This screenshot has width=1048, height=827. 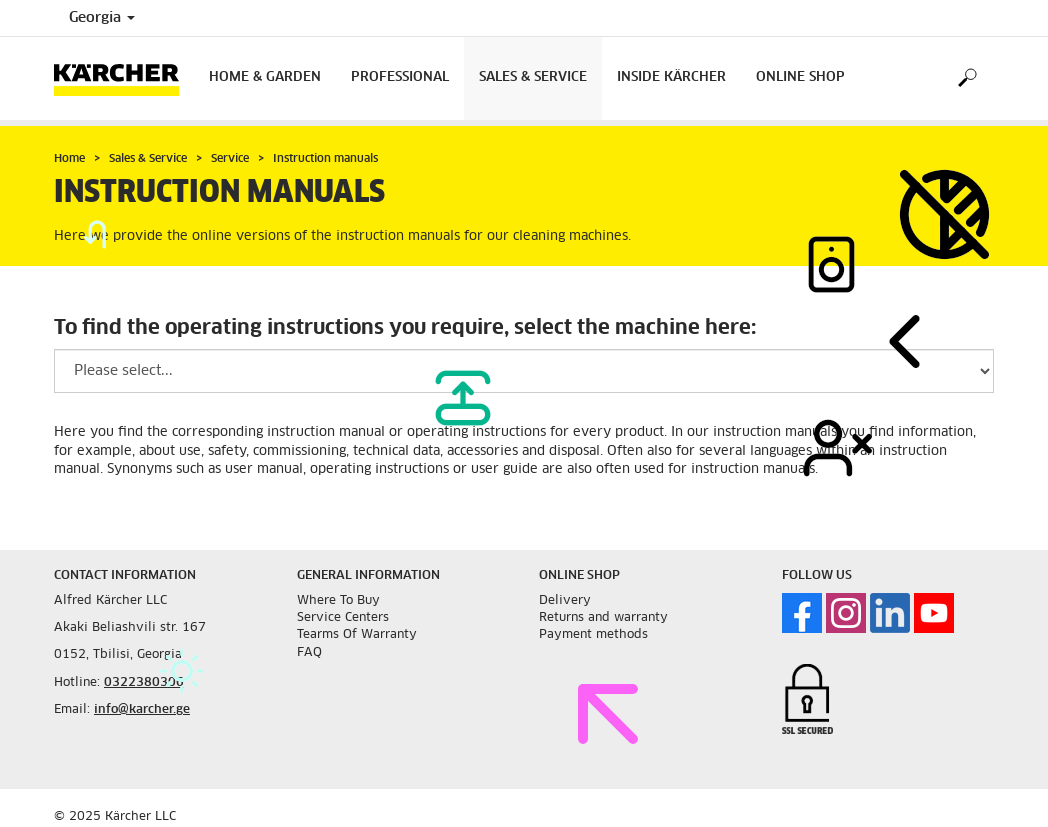 I want to click on make a u-turn to the left, so click(x=96, y=234).